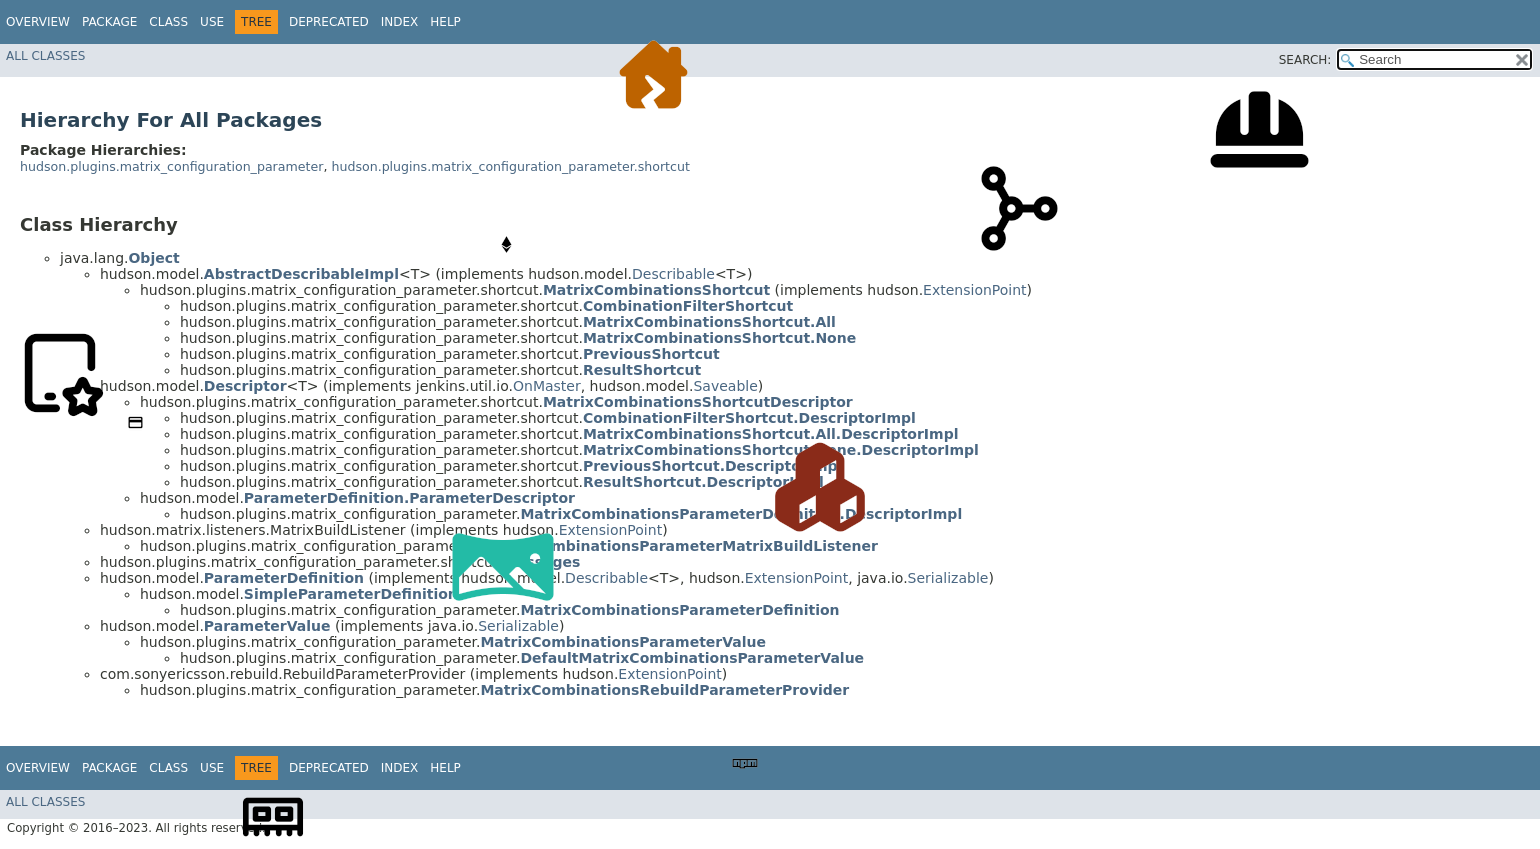 This screenshot has width=1540, height=849. I want to click on view panorama or wide-angle photos, so click(503, 567).